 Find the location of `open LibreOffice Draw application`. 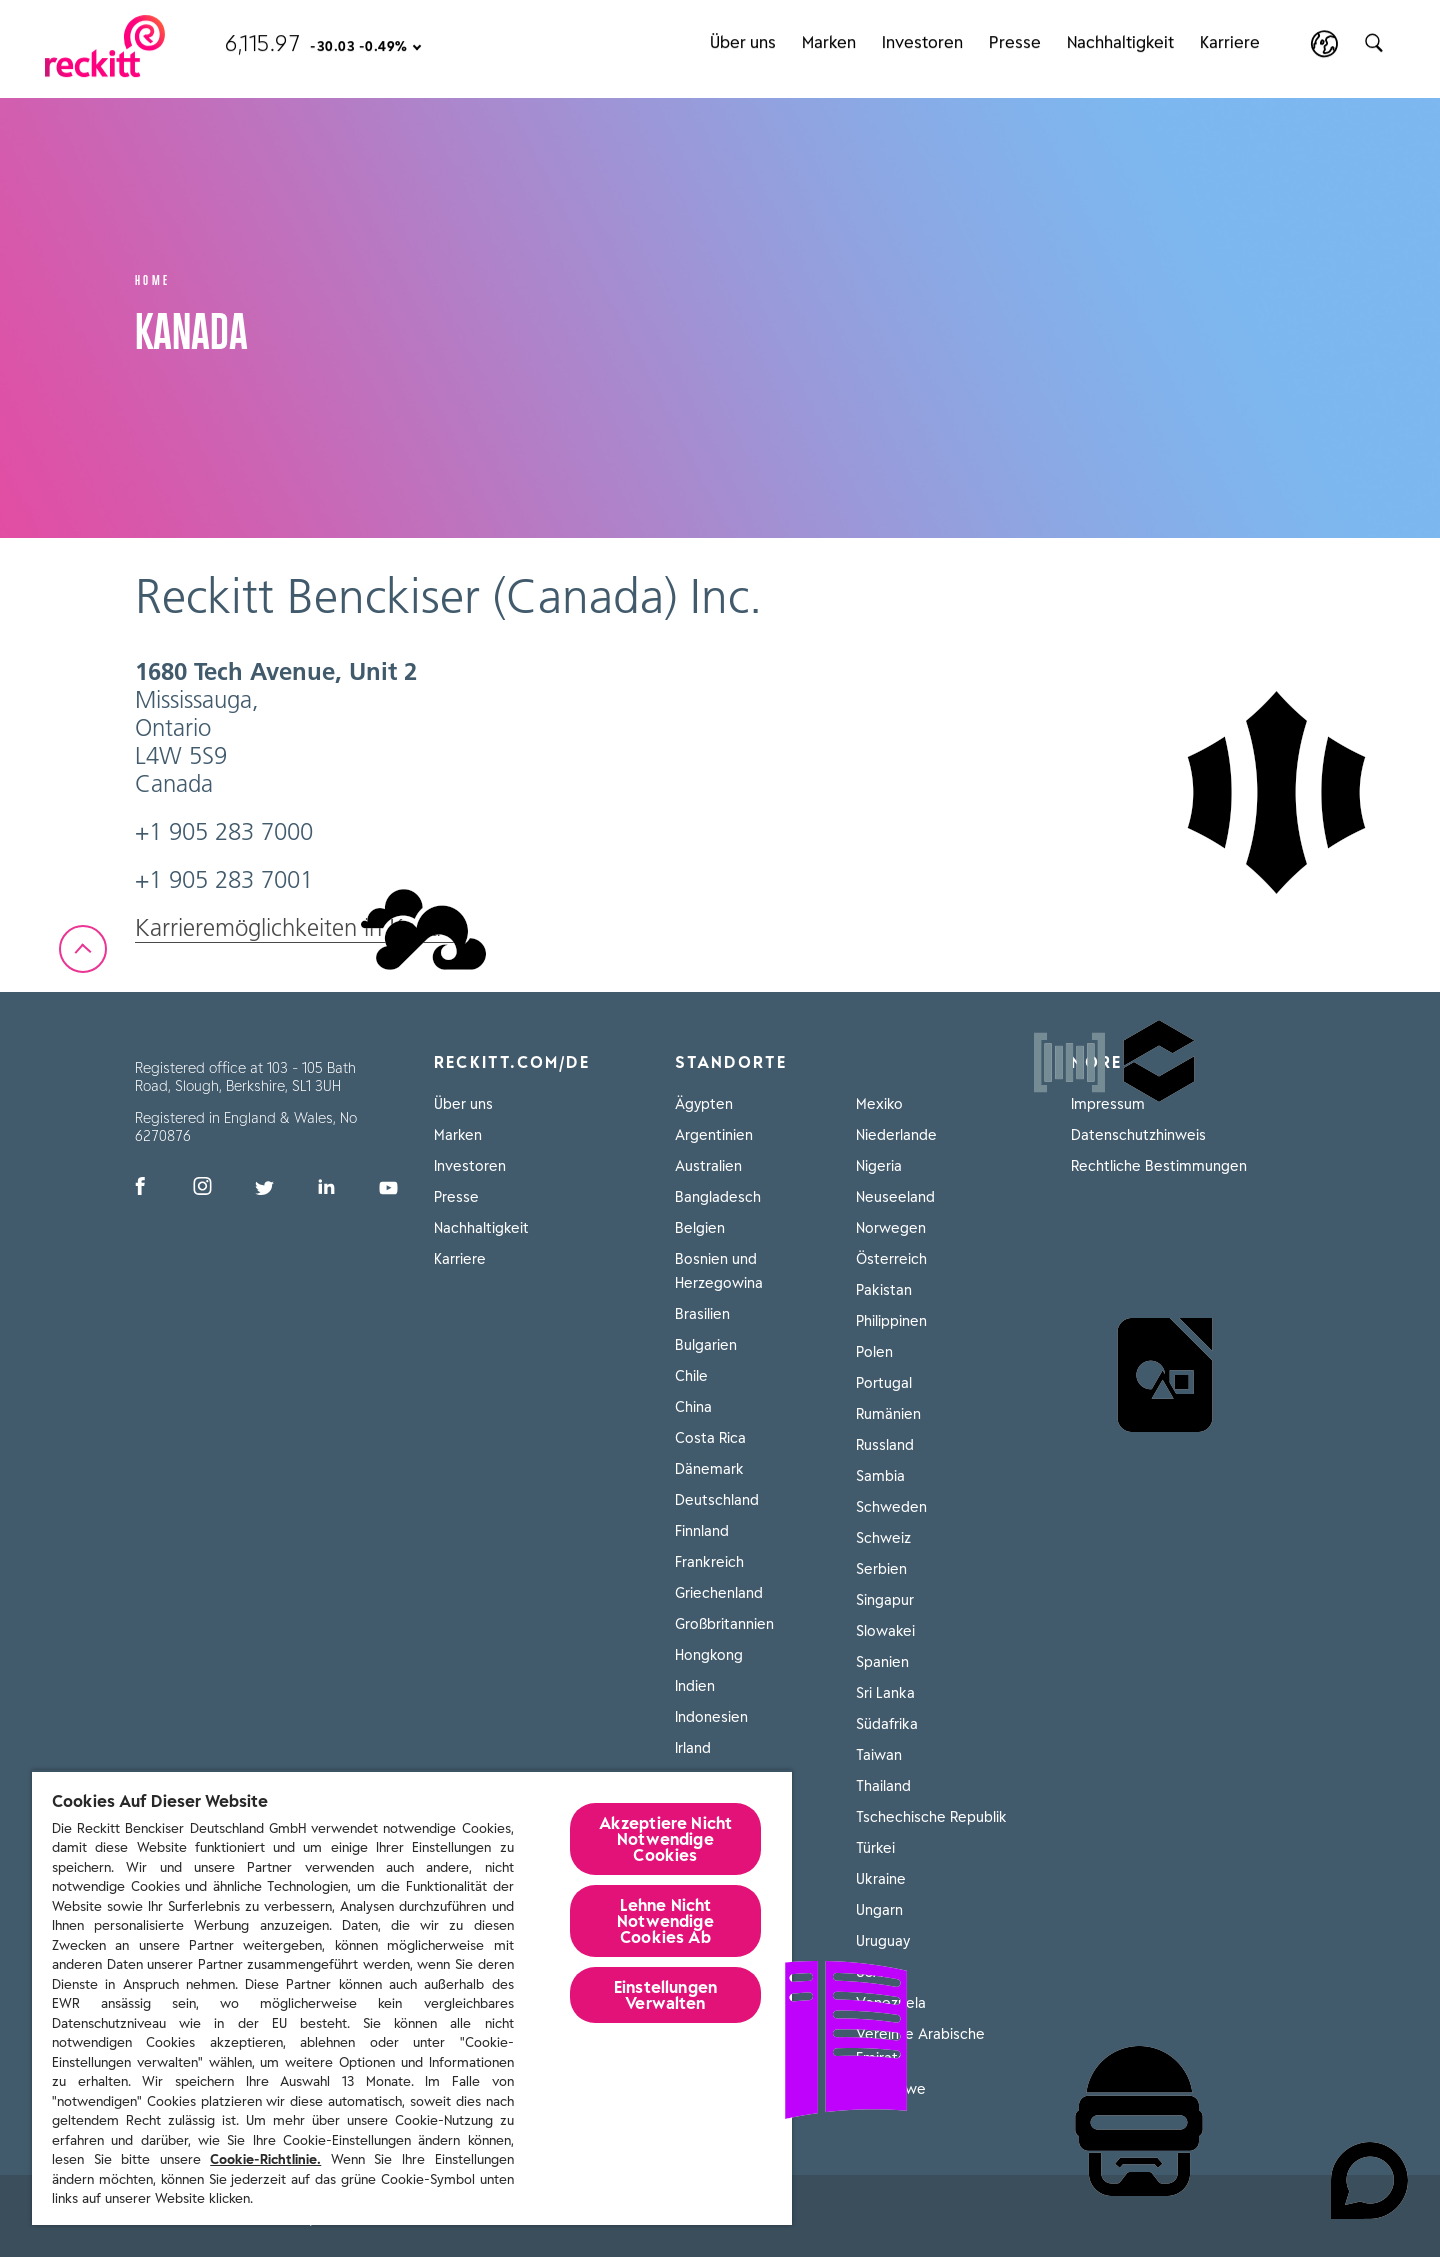

open LibreOffice Draw application is located at coordinates (1165, 1375).